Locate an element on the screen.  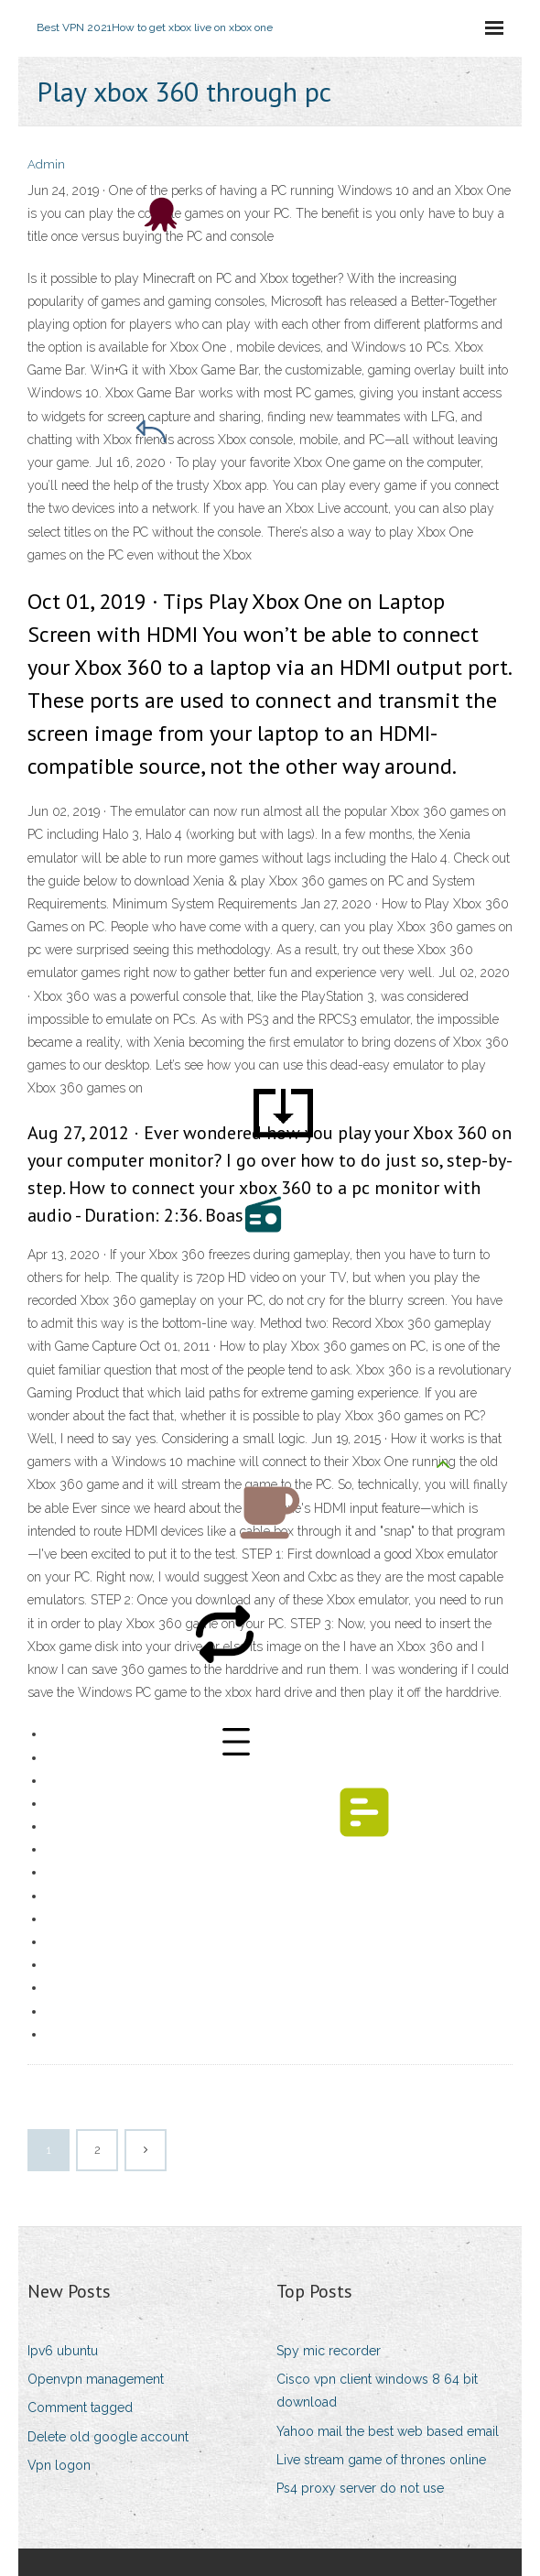
download or install a system update is located at coordinates (283, 1113).